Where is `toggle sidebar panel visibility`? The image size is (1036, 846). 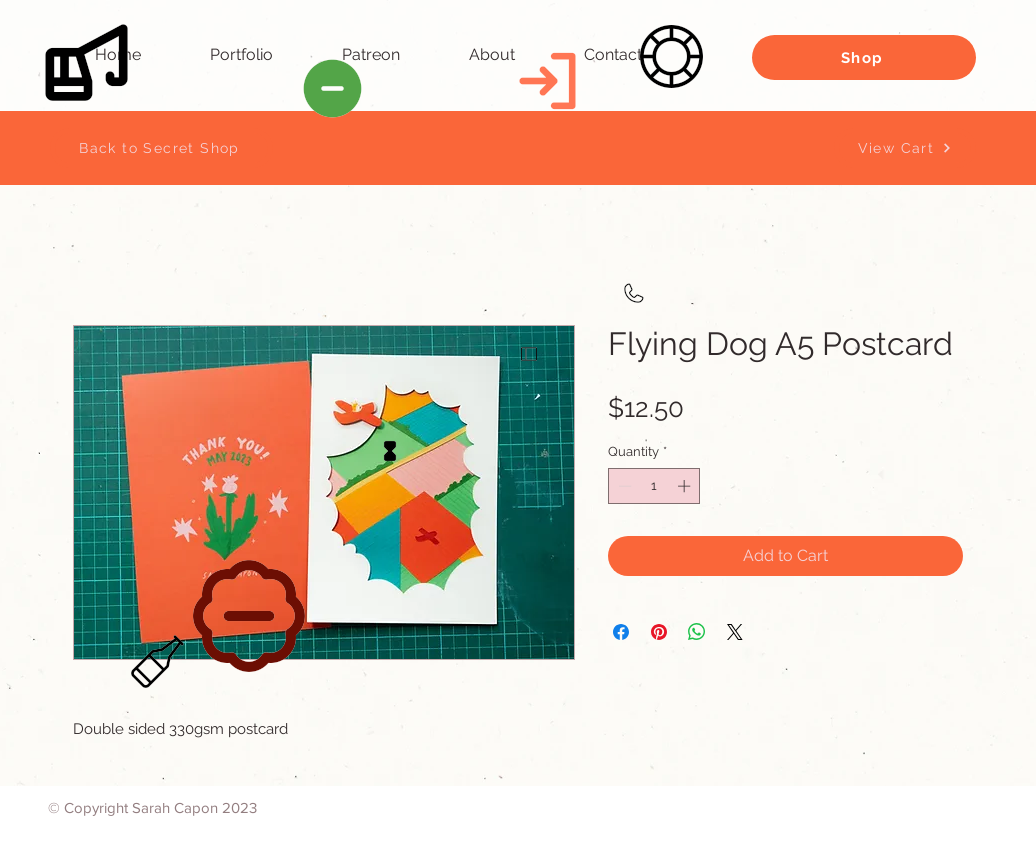 toggle sidebar panel visibility is located at coordinates (529, 354).